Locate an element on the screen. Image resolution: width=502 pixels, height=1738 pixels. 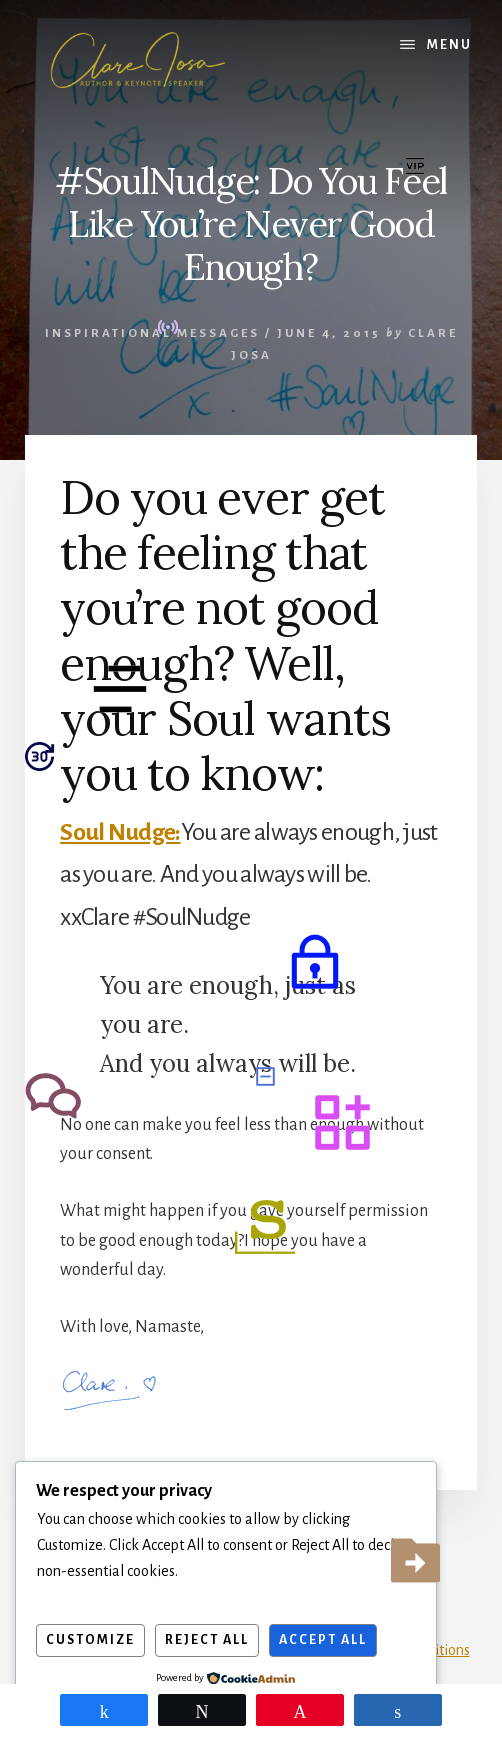
open navigation menu is located at coordinates (120, 689).